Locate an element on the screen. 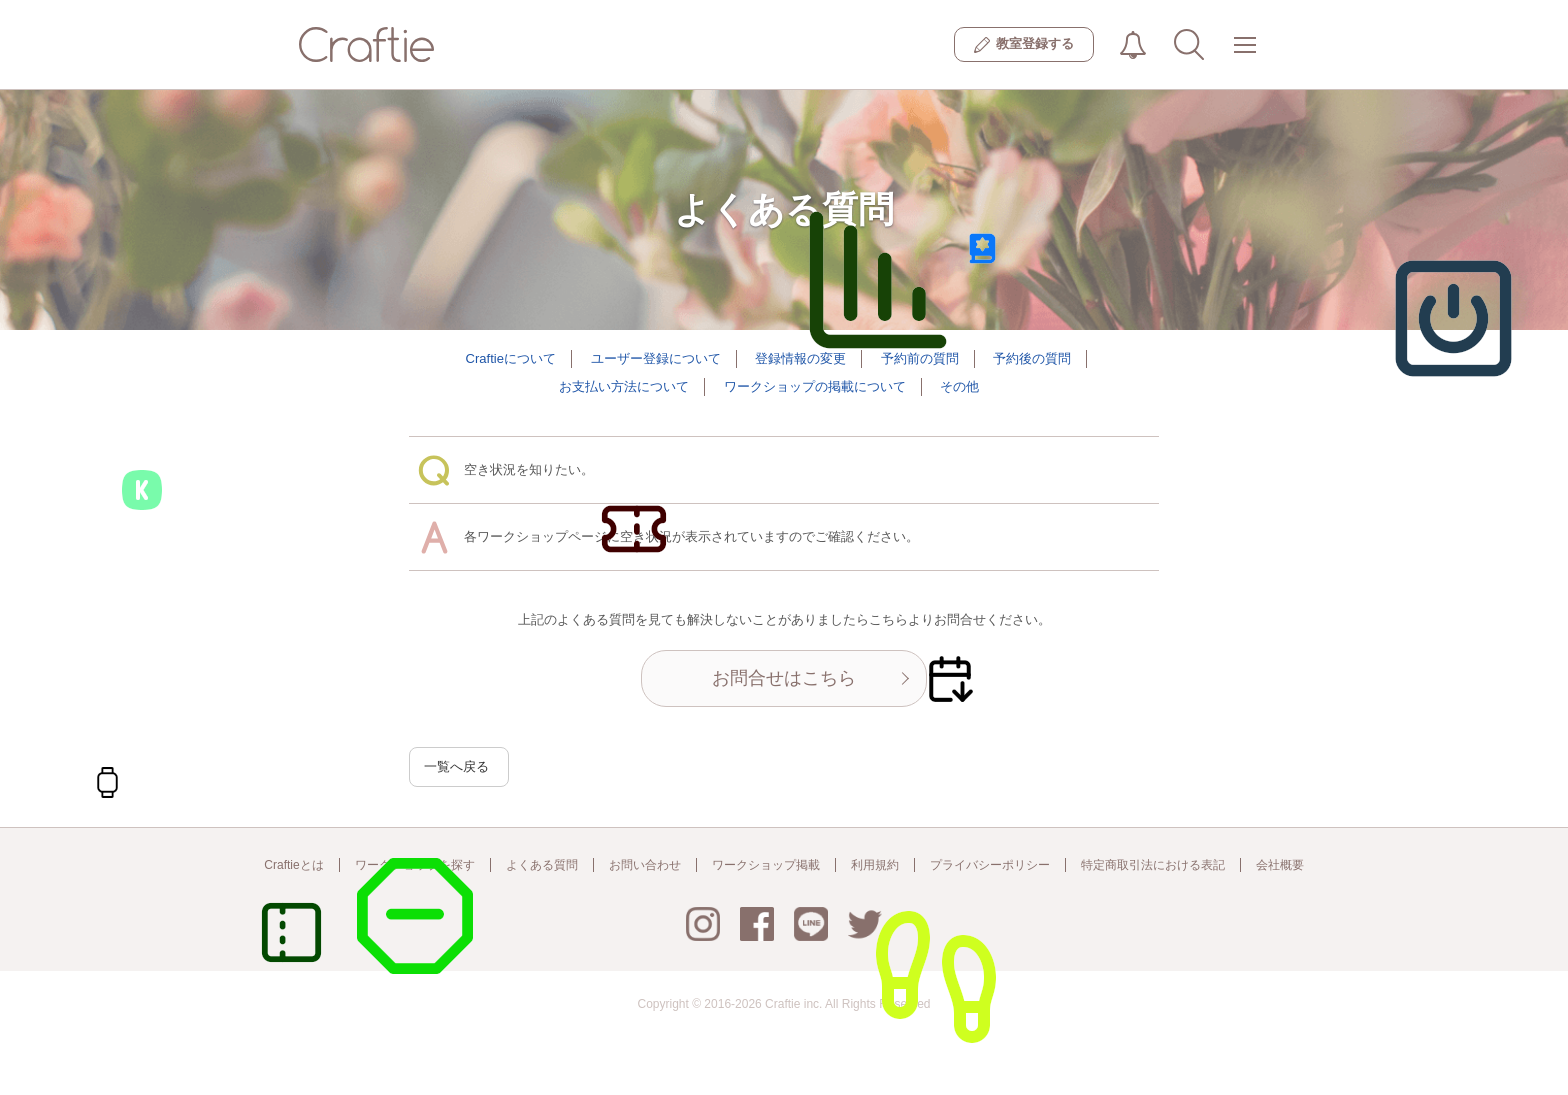  view step count or walking activity is located at coordinates (936, 977).